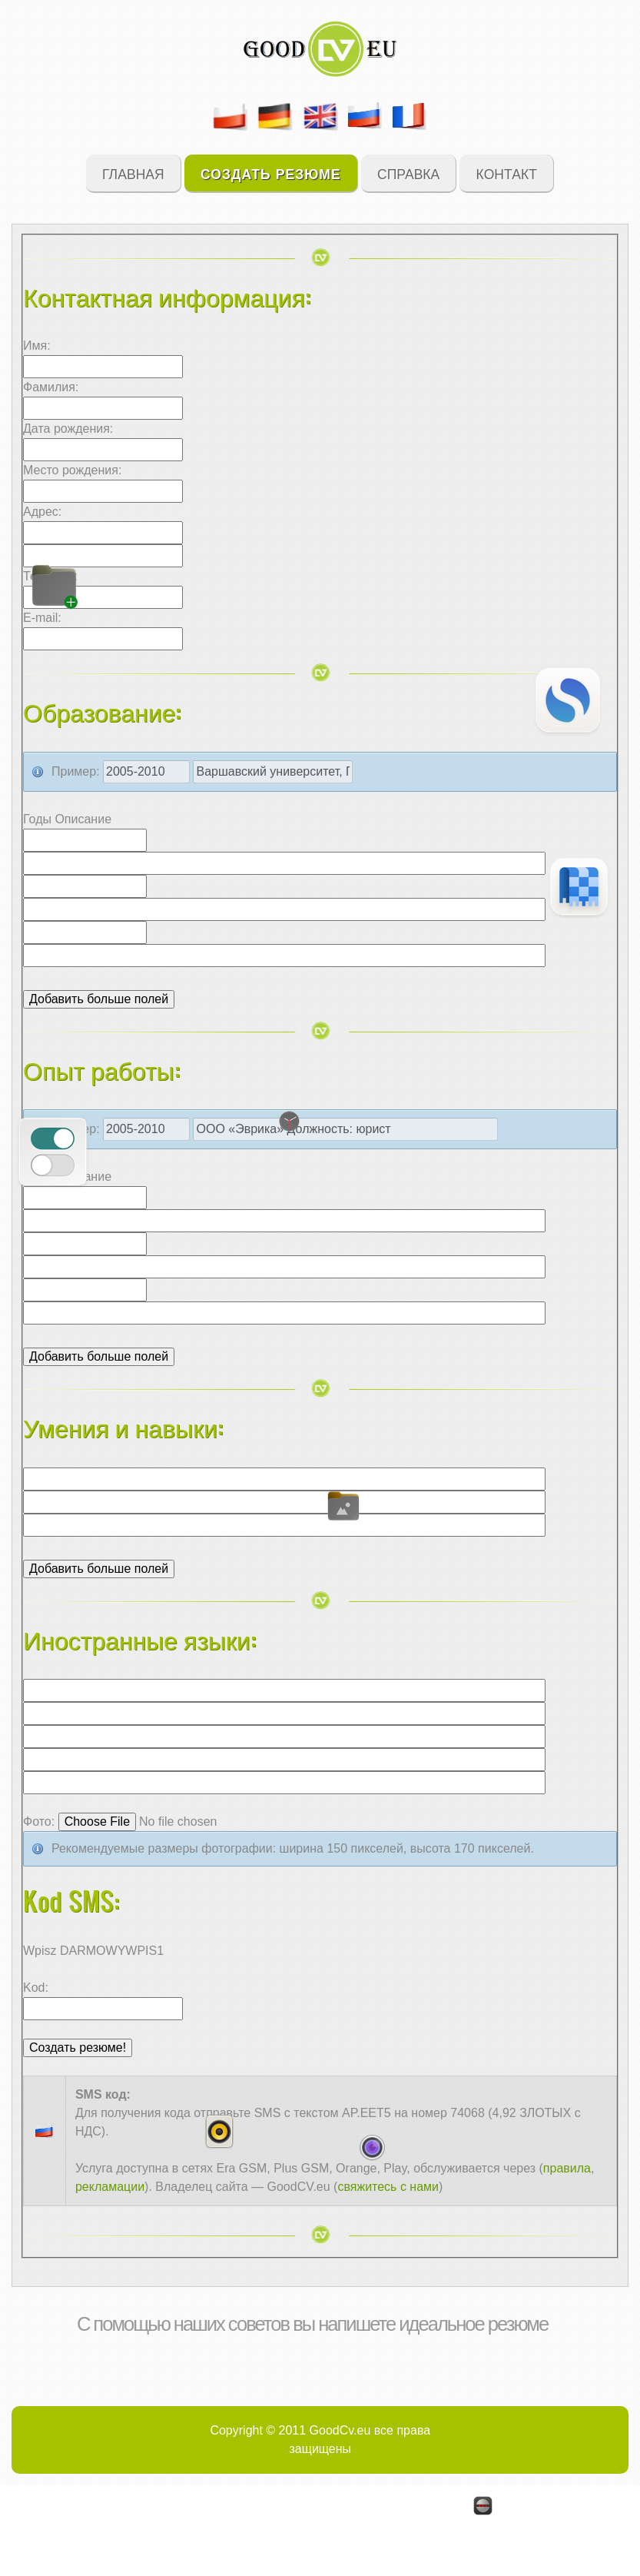 The image size is (640, 2576). I want to click on create a new folder, so click(54, 585).